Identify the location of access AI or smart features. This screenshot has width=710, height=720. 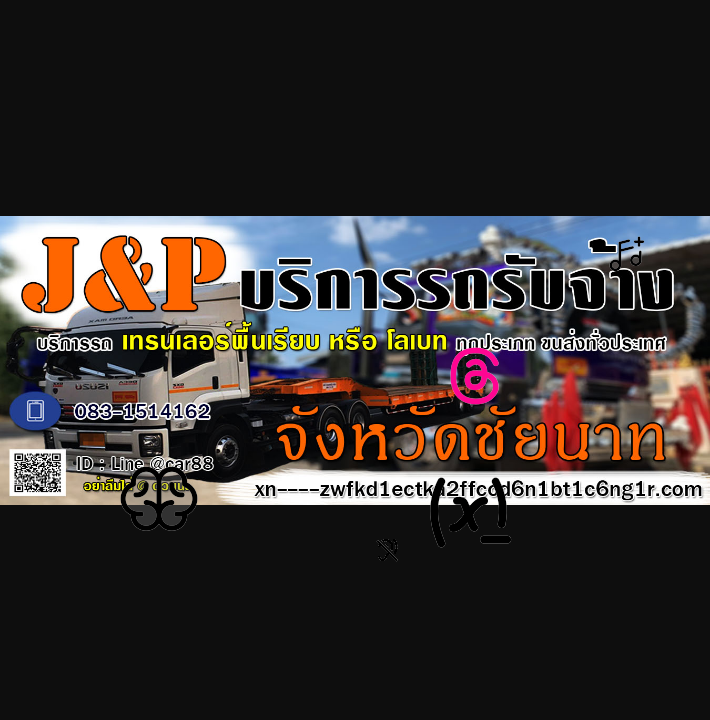
(159, 500).